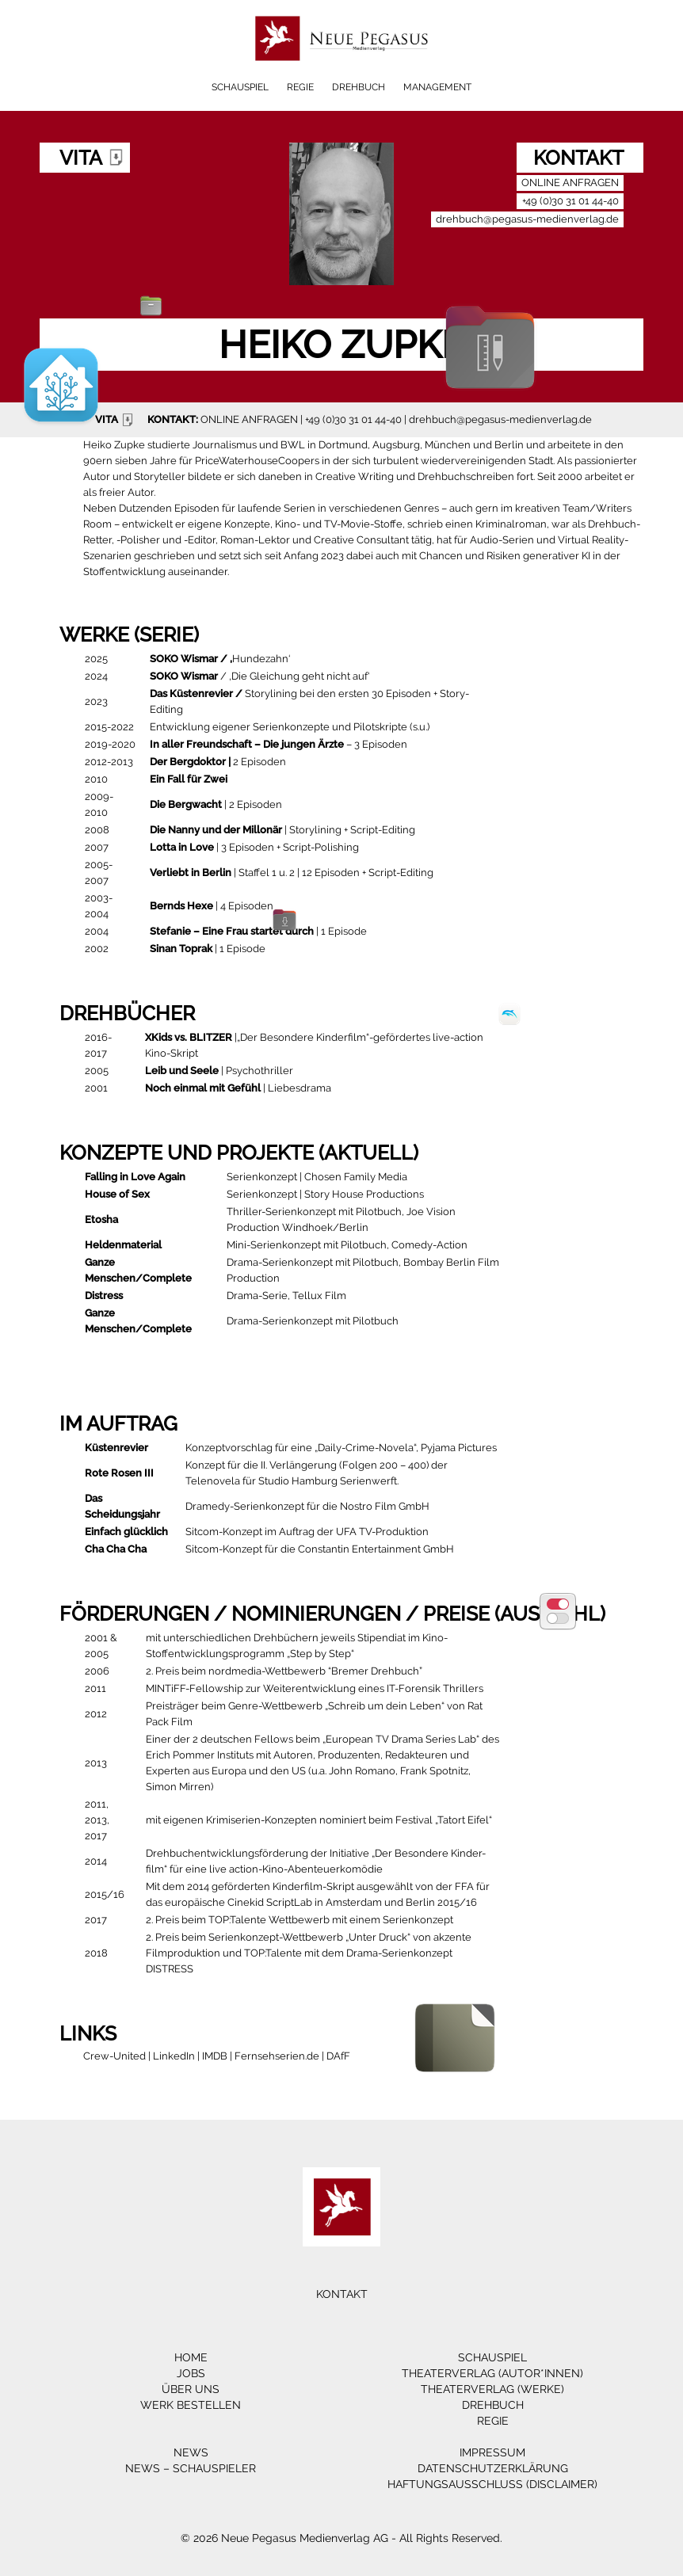  I want to click on open the home assistant app, so click(61, 385).